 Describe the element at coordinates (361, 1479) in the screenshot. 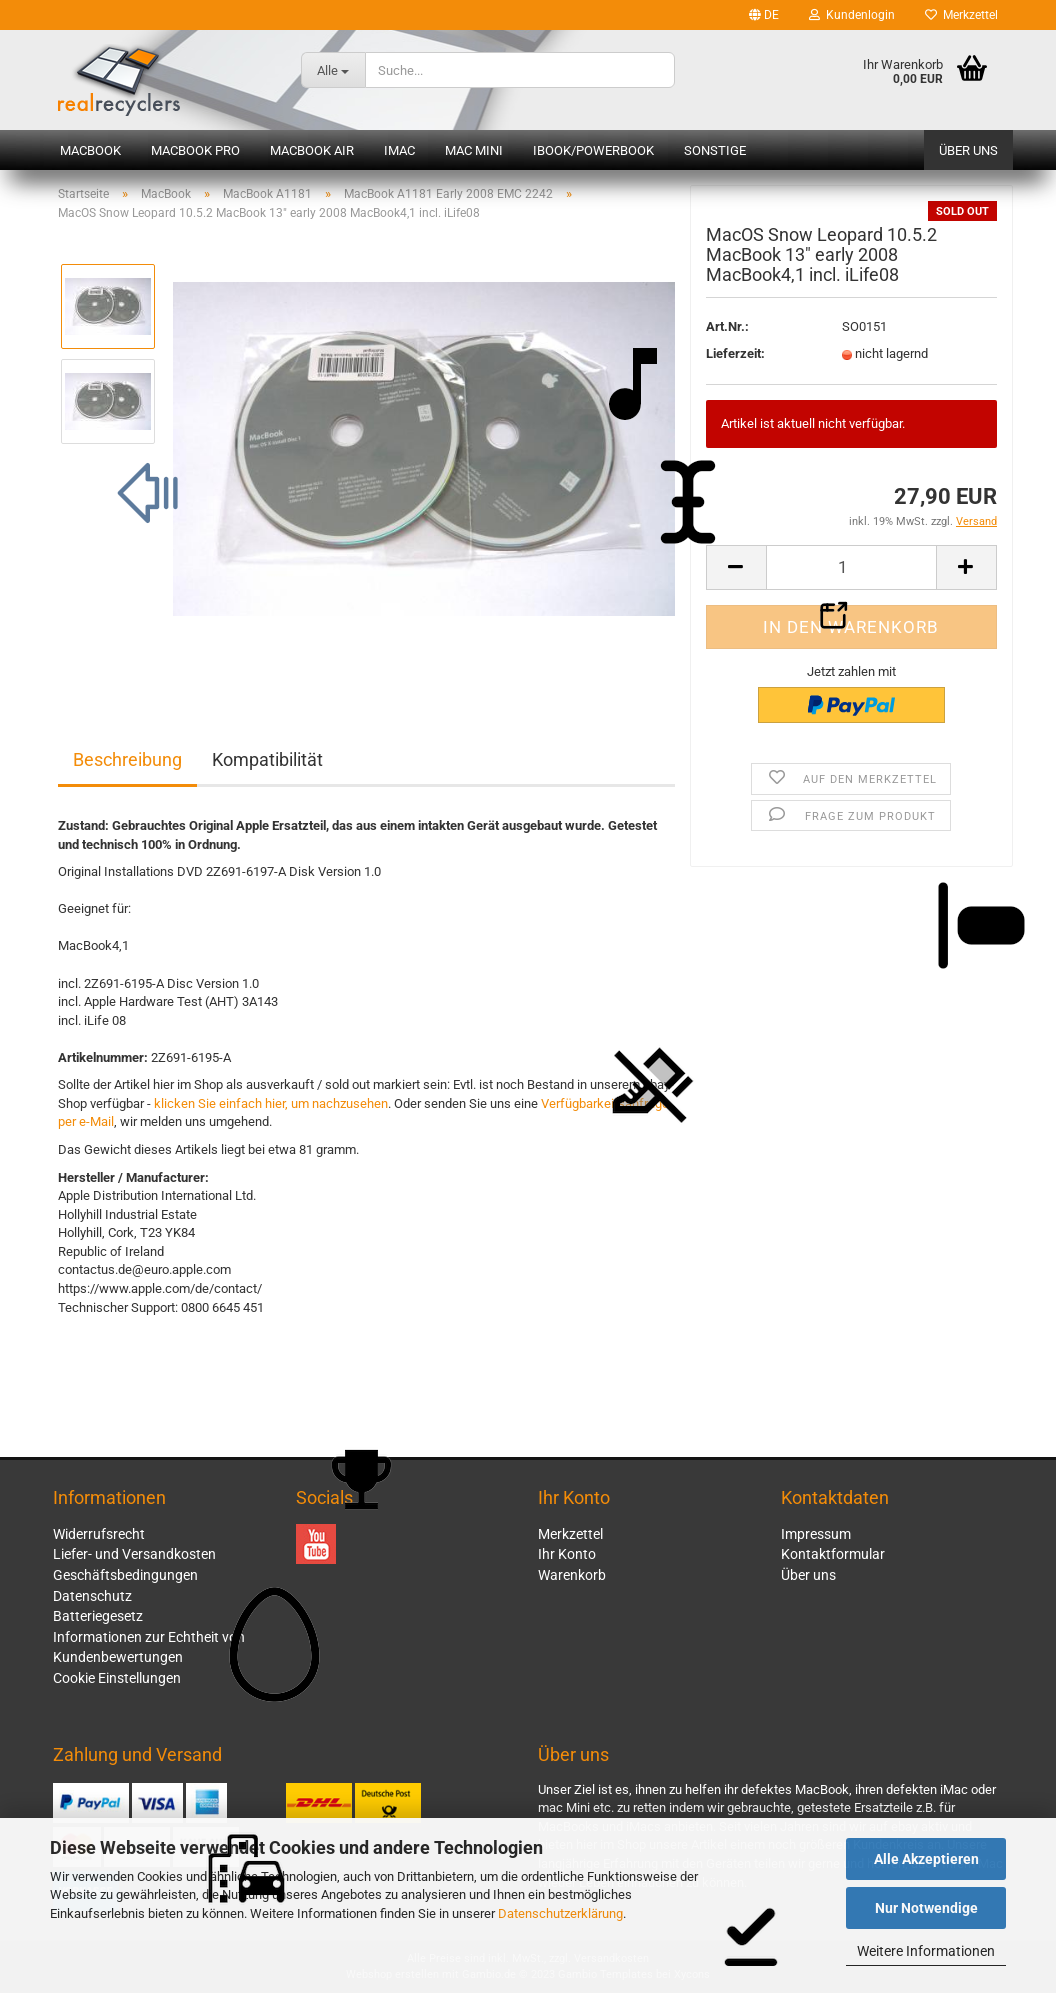

I see `view achievements or awards` at that location.